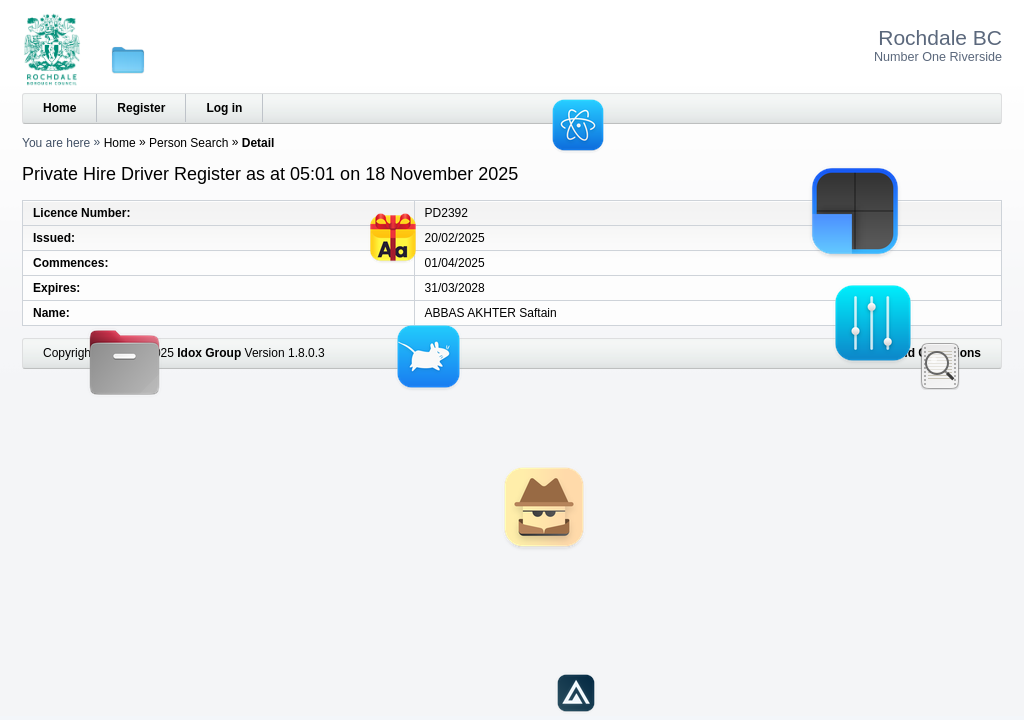  Describe the element at coordinates (576, 693) in the screenshot. I see `open the autograph app` at that location.